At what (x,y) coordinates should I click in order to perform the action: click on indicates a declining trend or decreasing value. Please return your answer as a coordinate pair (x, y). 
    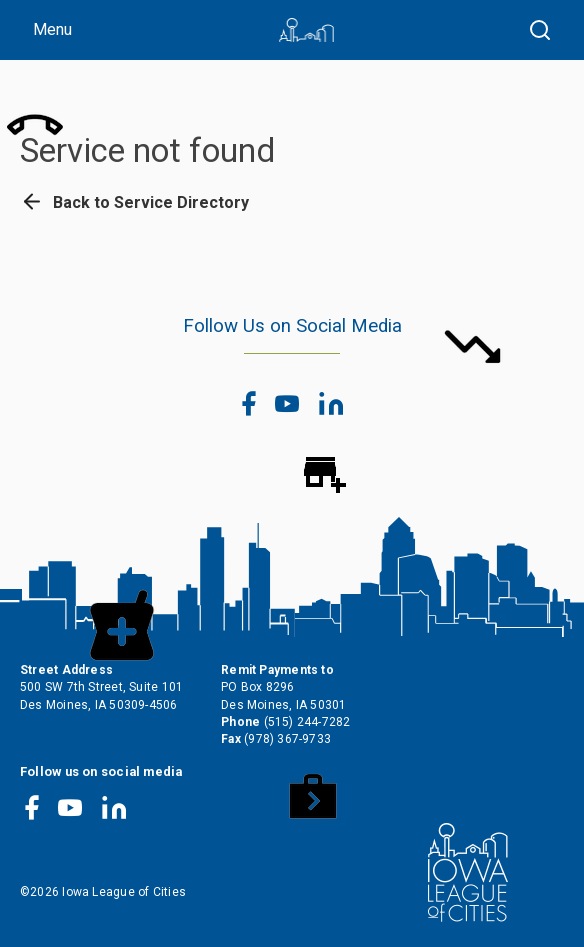
    Looking at the image, I should click on (472, 346).